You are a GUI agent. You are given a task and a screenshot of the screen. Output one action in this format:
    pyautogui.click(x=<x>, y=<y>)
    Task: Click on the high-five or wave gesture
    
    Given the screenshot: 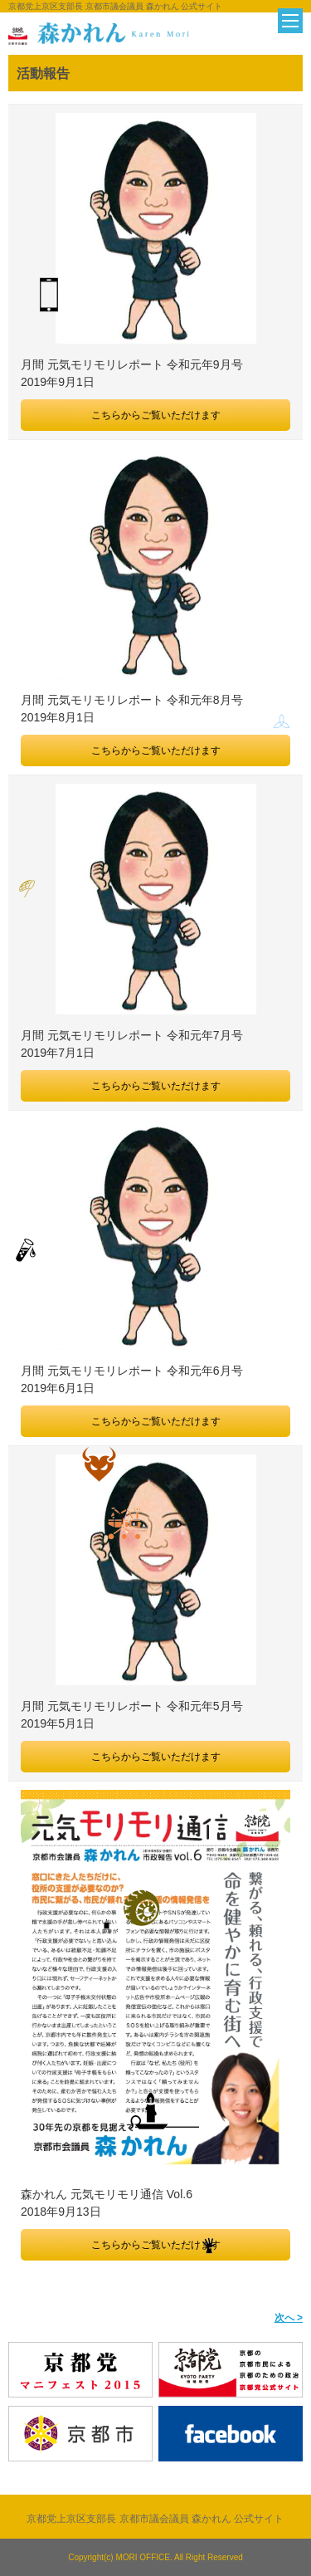 What is the action you would take?
    pyautogui.click(x=209, y=2246)
    